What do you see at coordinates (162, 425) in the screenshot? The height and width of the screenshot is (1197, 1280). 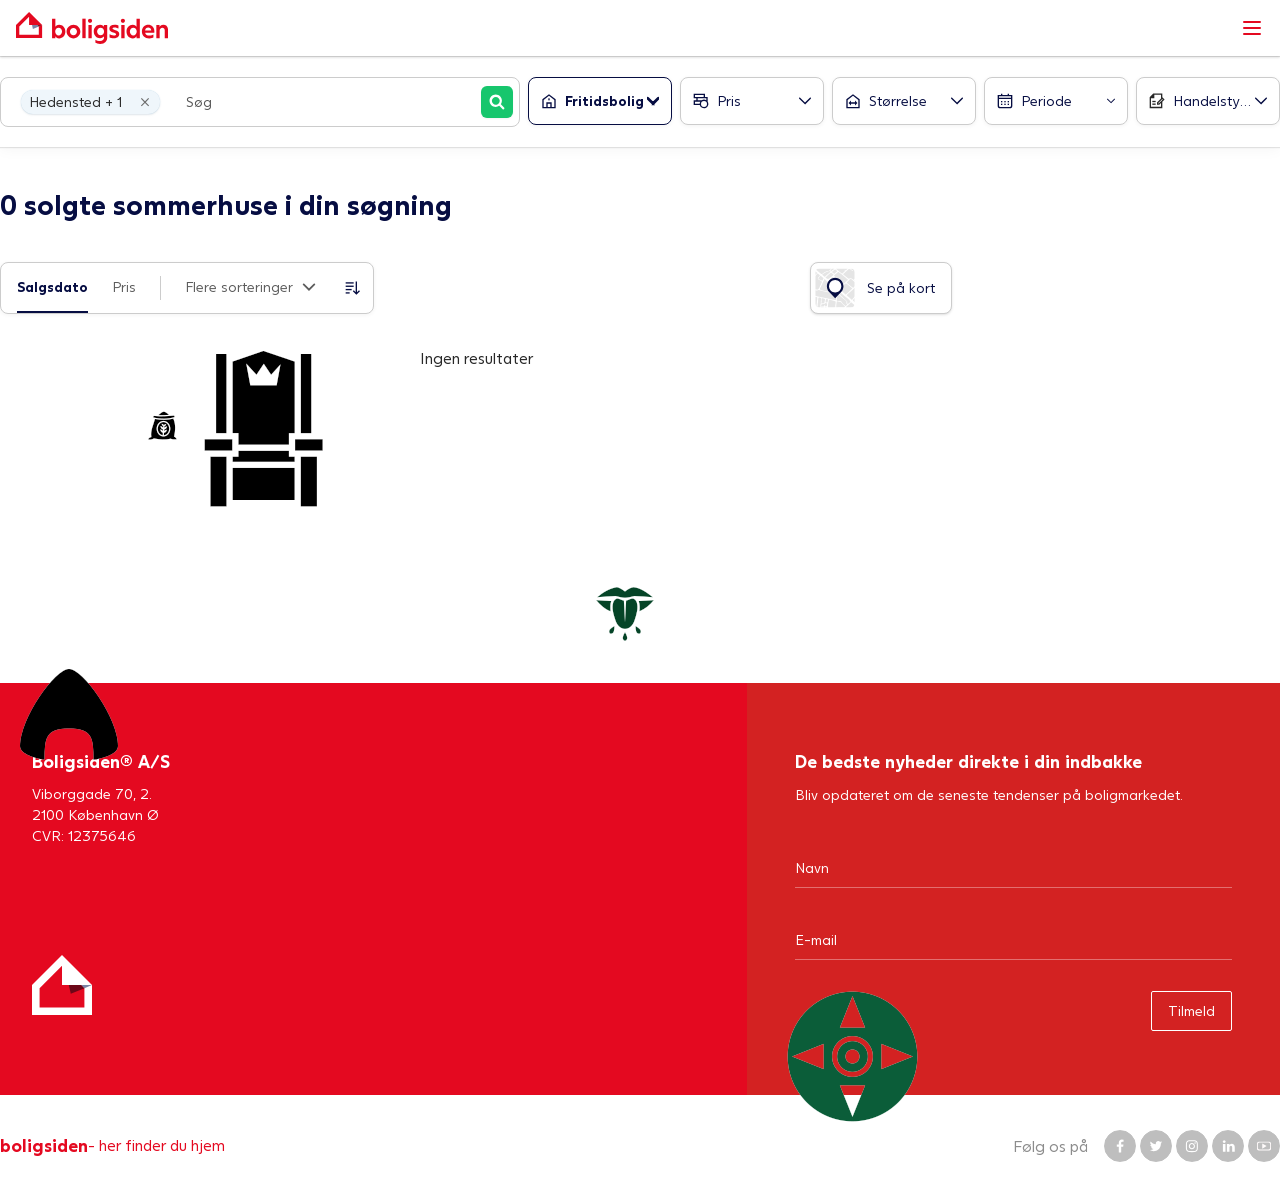 I see `flour ingredient in a cooking or recipe app` at bounding box center [162, 425].